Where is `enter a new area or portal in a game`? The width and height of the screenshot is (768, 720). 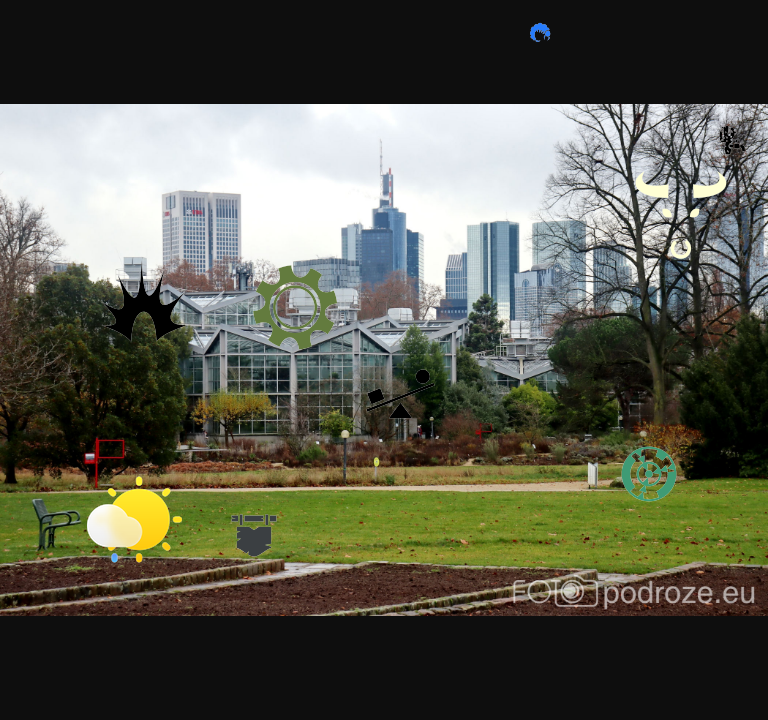
enter a new area or portal in a game is located at coordinates (144, 302).